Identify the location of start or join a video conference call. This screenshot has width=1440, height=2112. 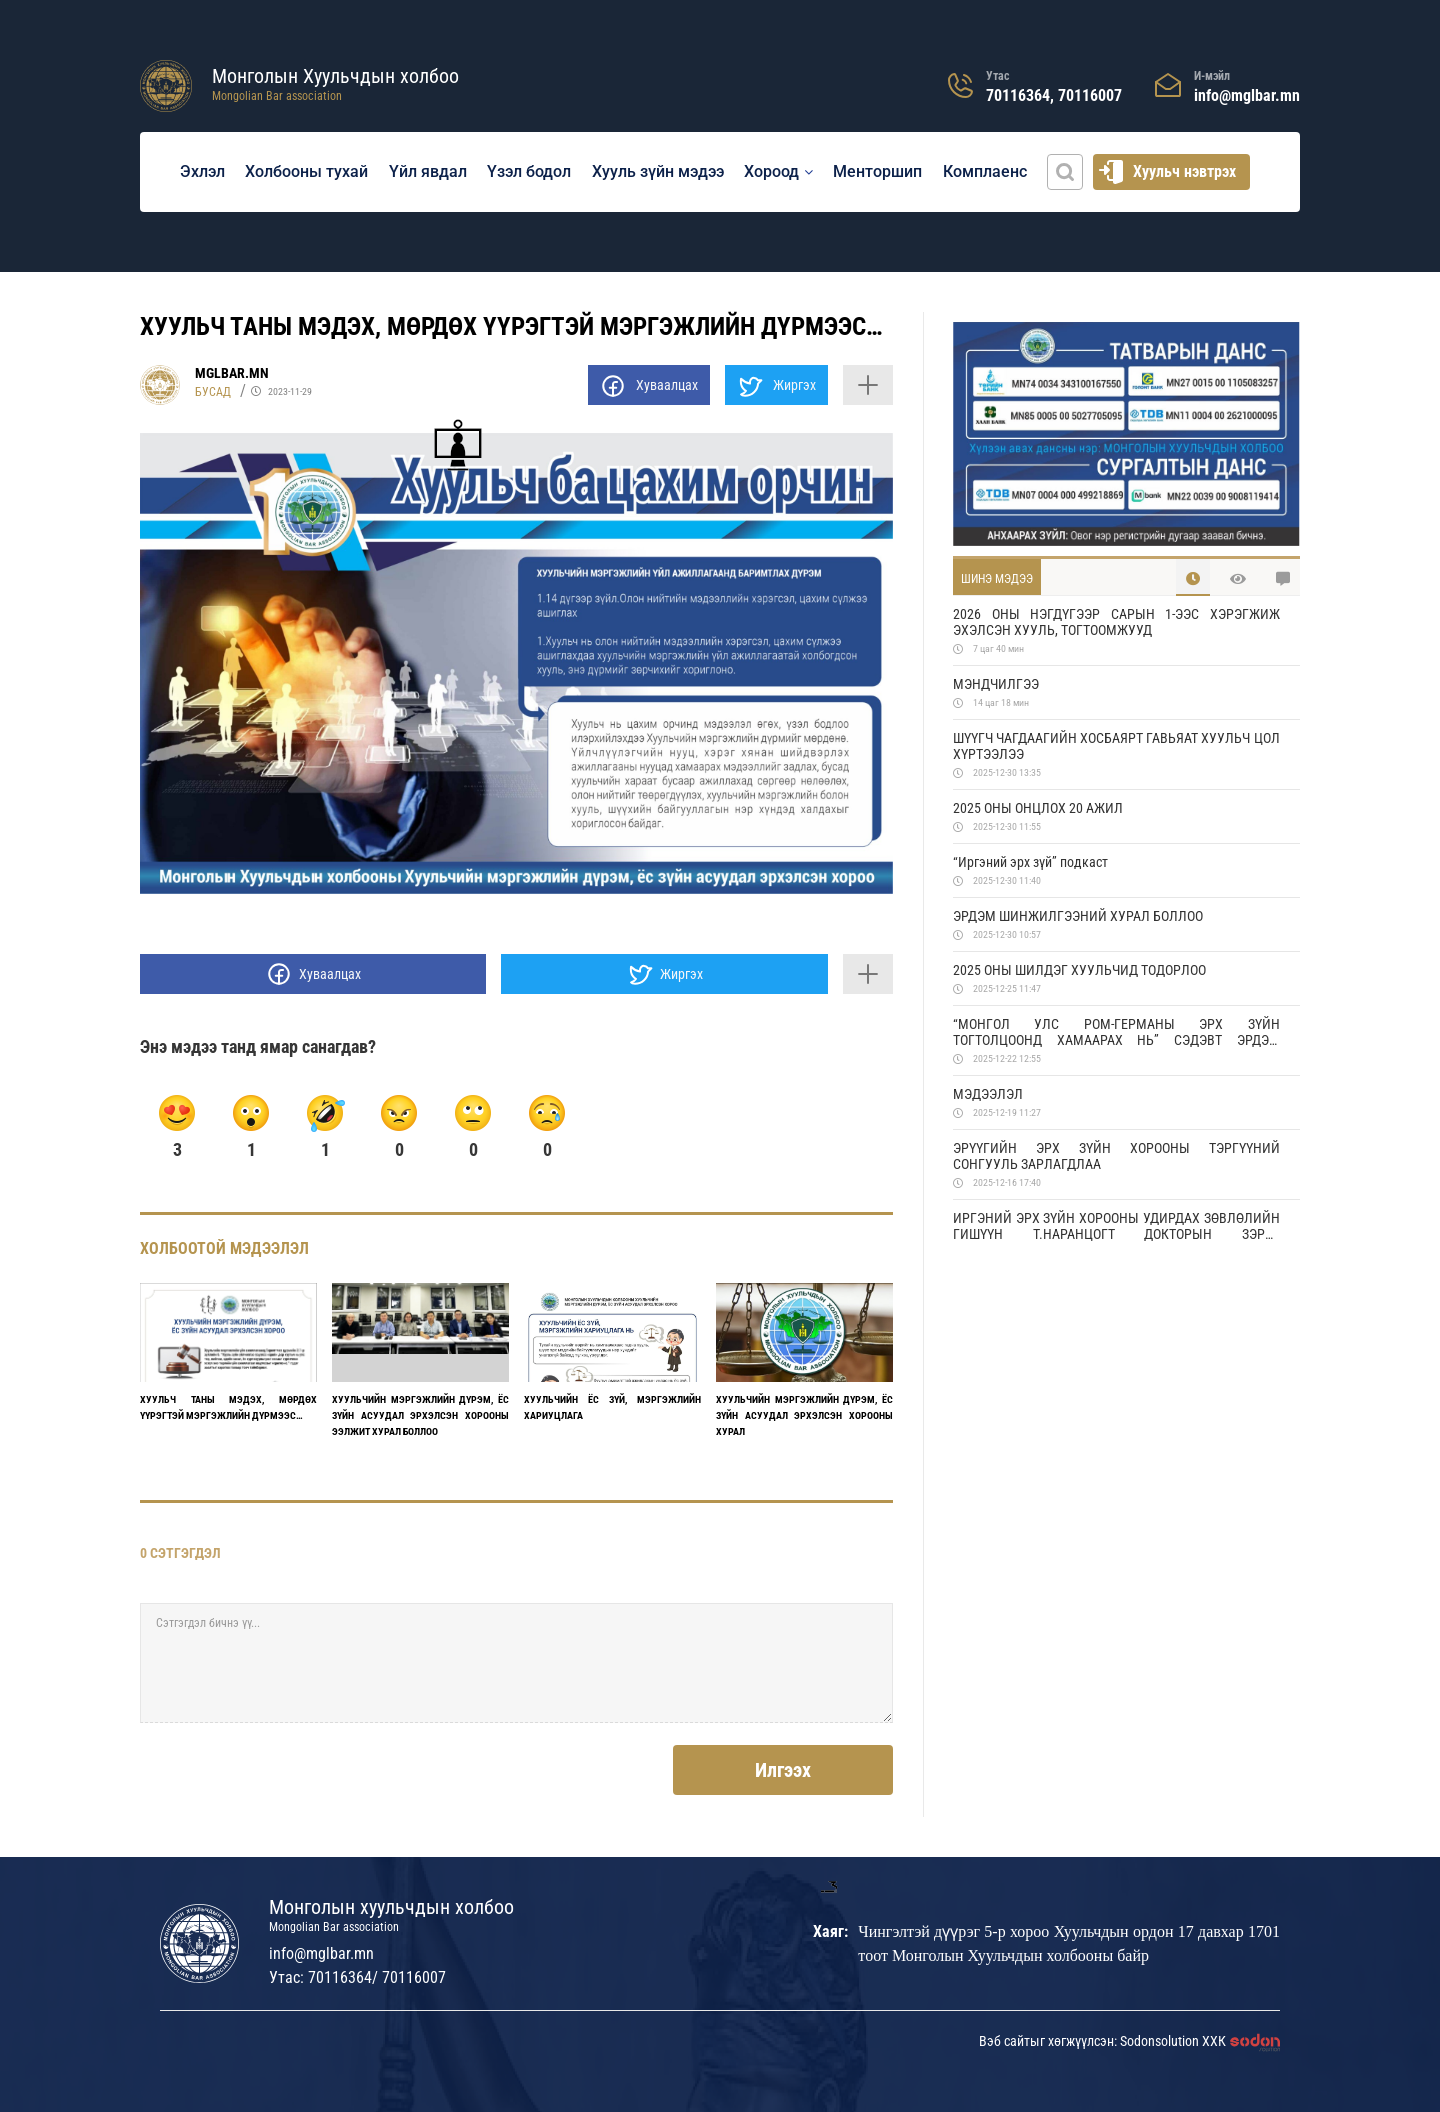
(458, 445).